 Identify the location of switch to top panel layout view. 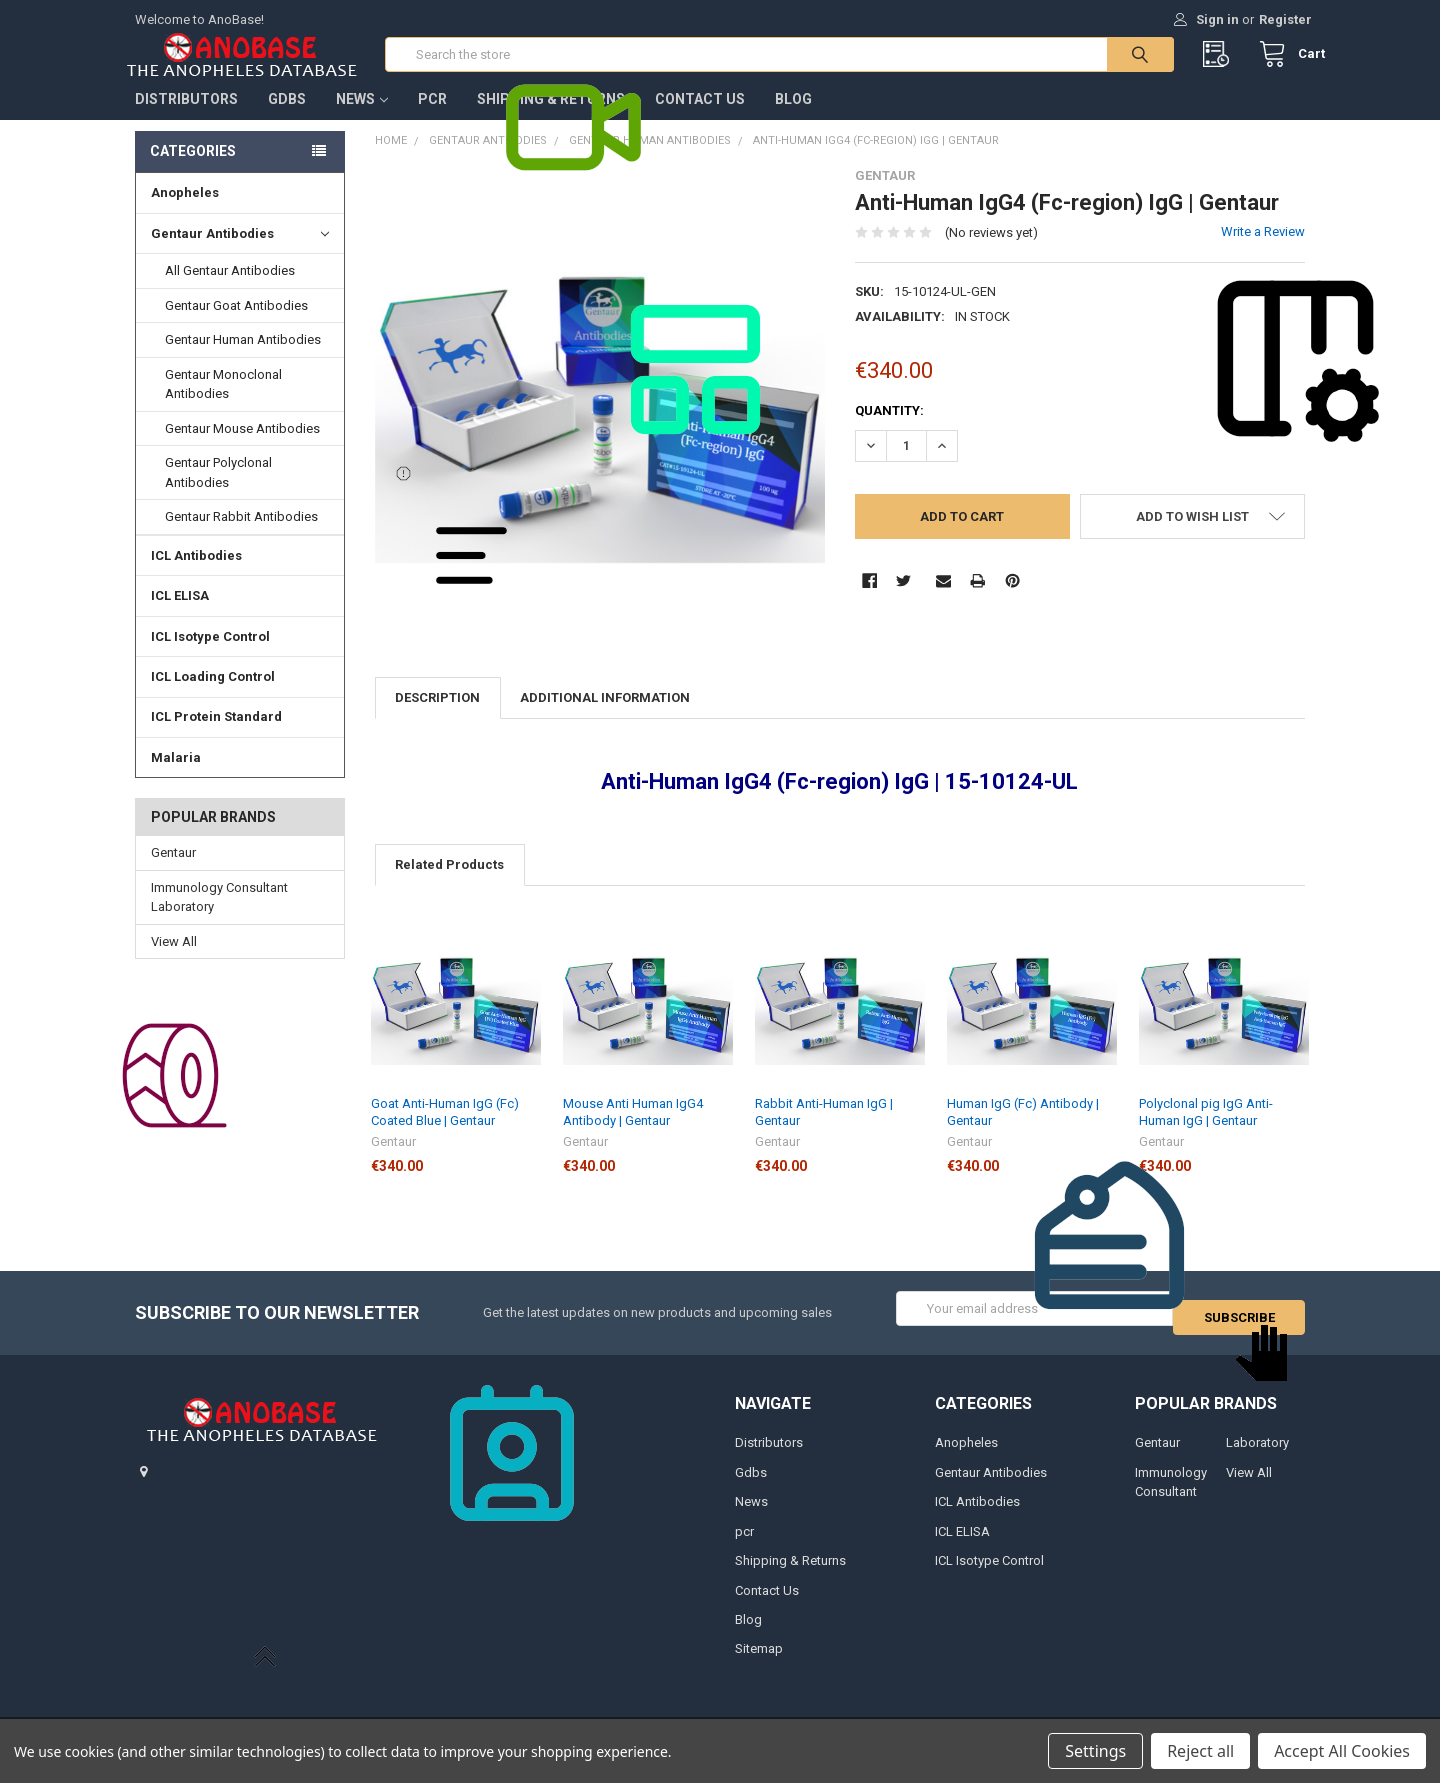
(695, 369).